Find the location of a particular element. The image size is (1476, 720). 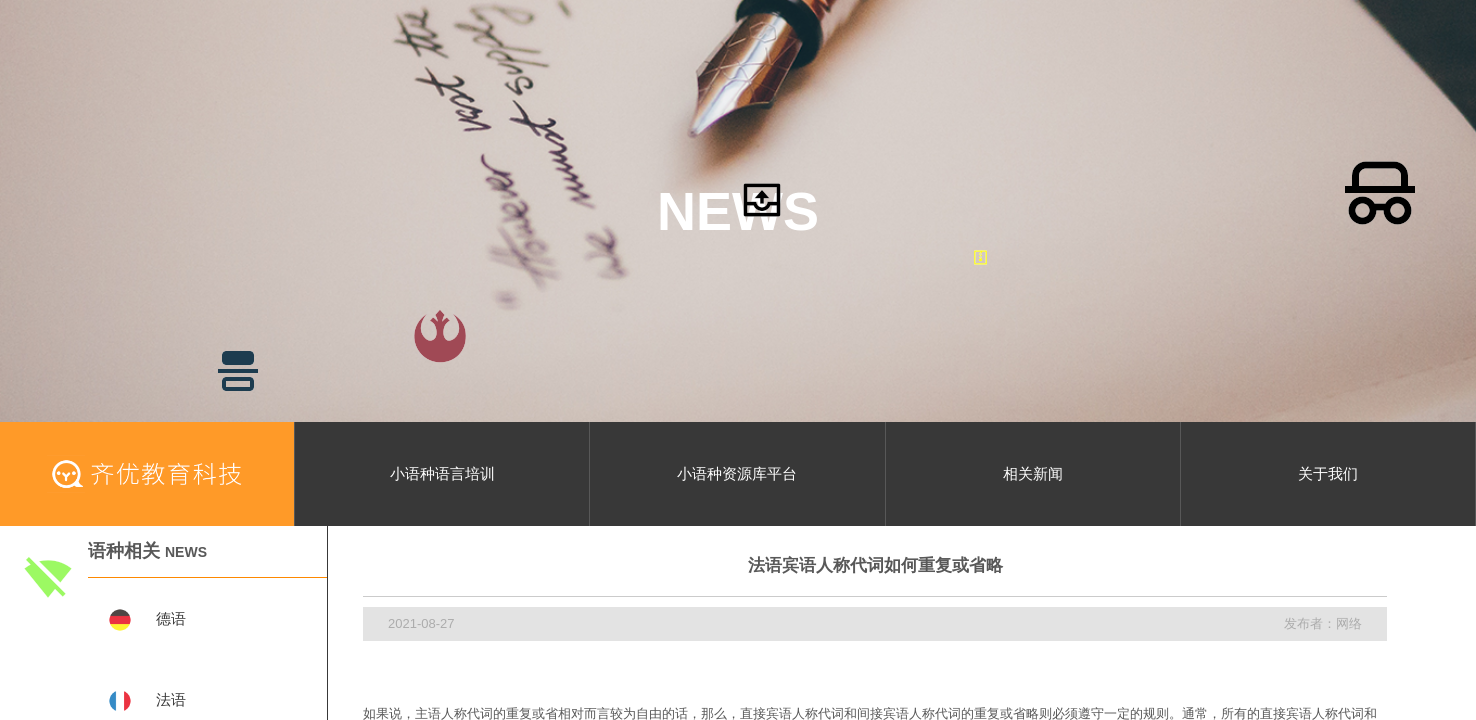

flip content vertically is located at coordinates (238, 371).